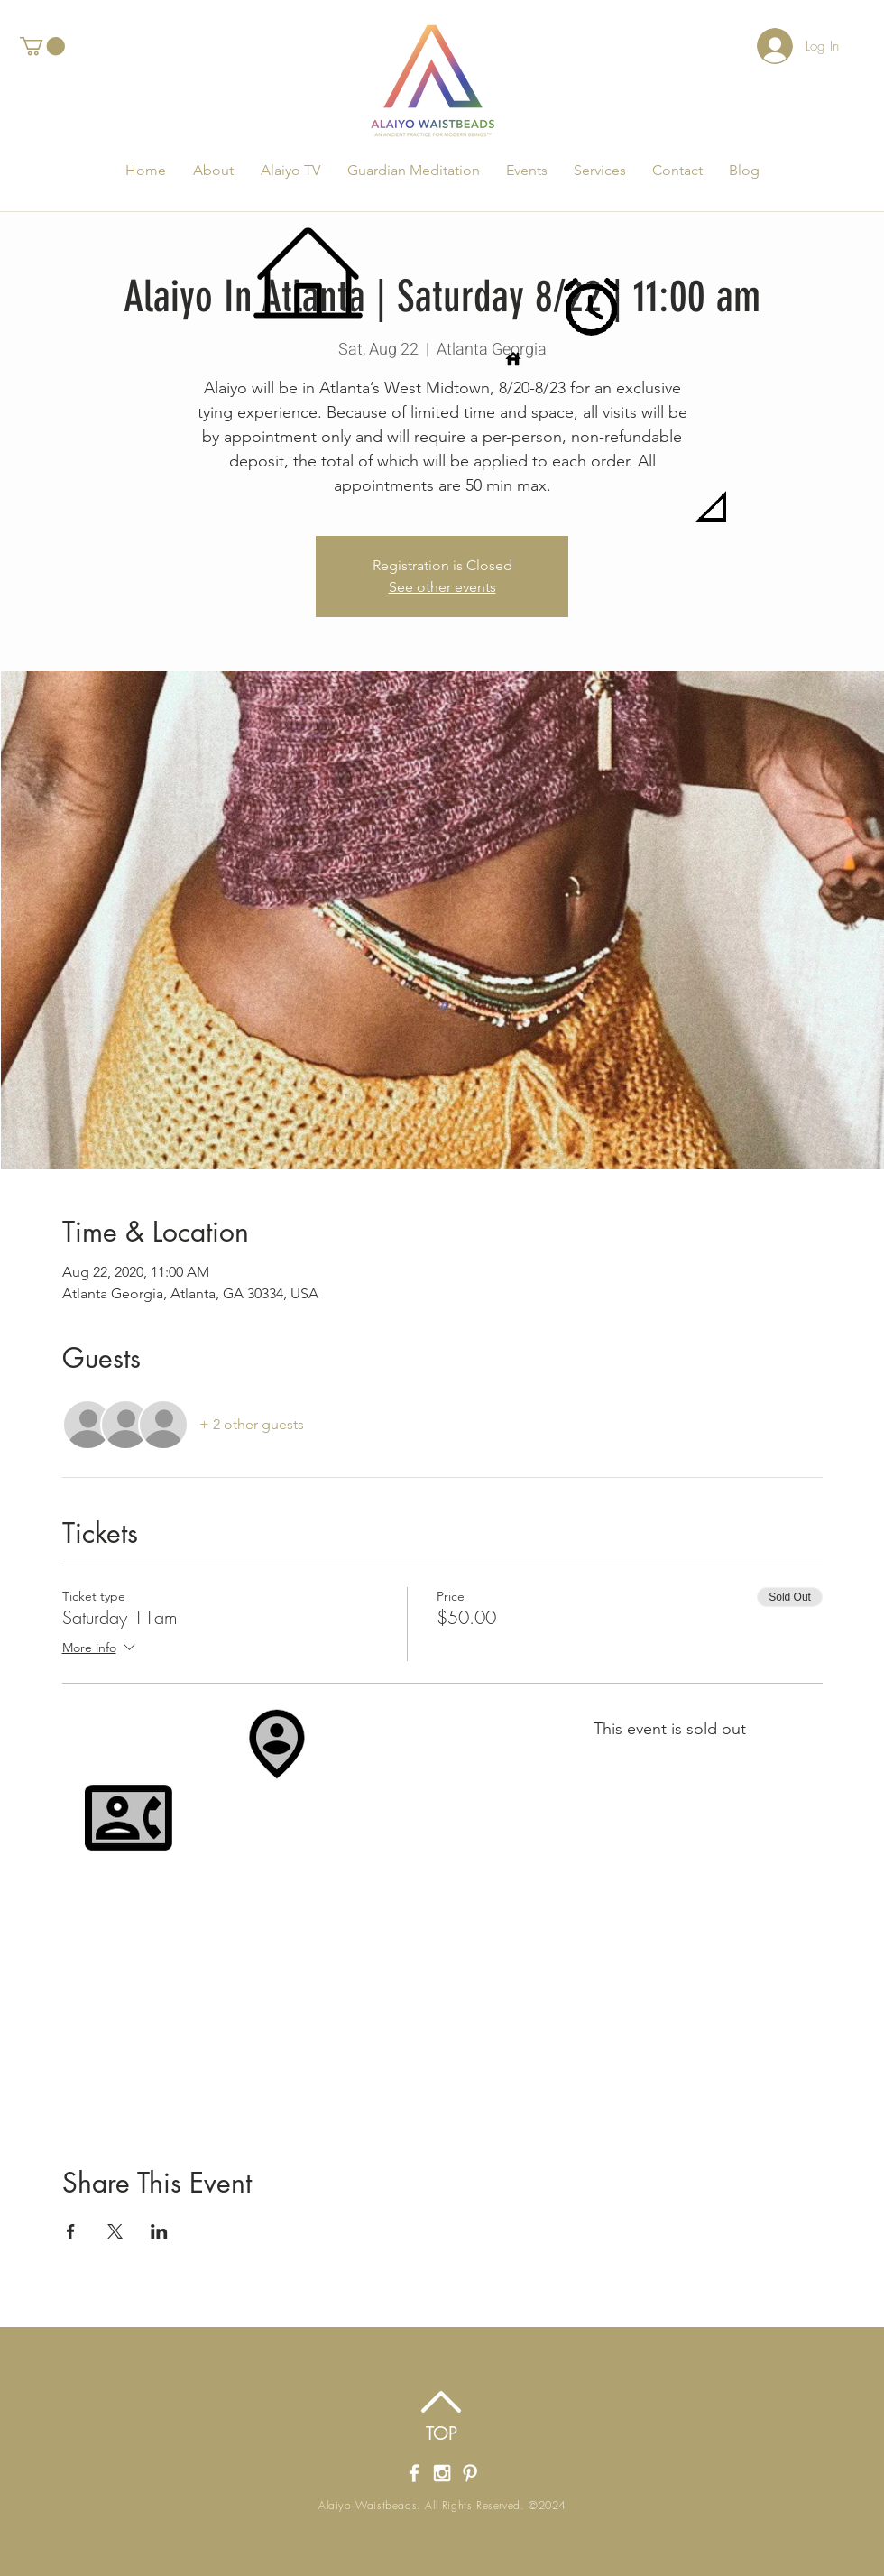 Image resolution: width=884 pixels, height=2576 pixels. I want to click on navigate to home screen, so click(308, 274).